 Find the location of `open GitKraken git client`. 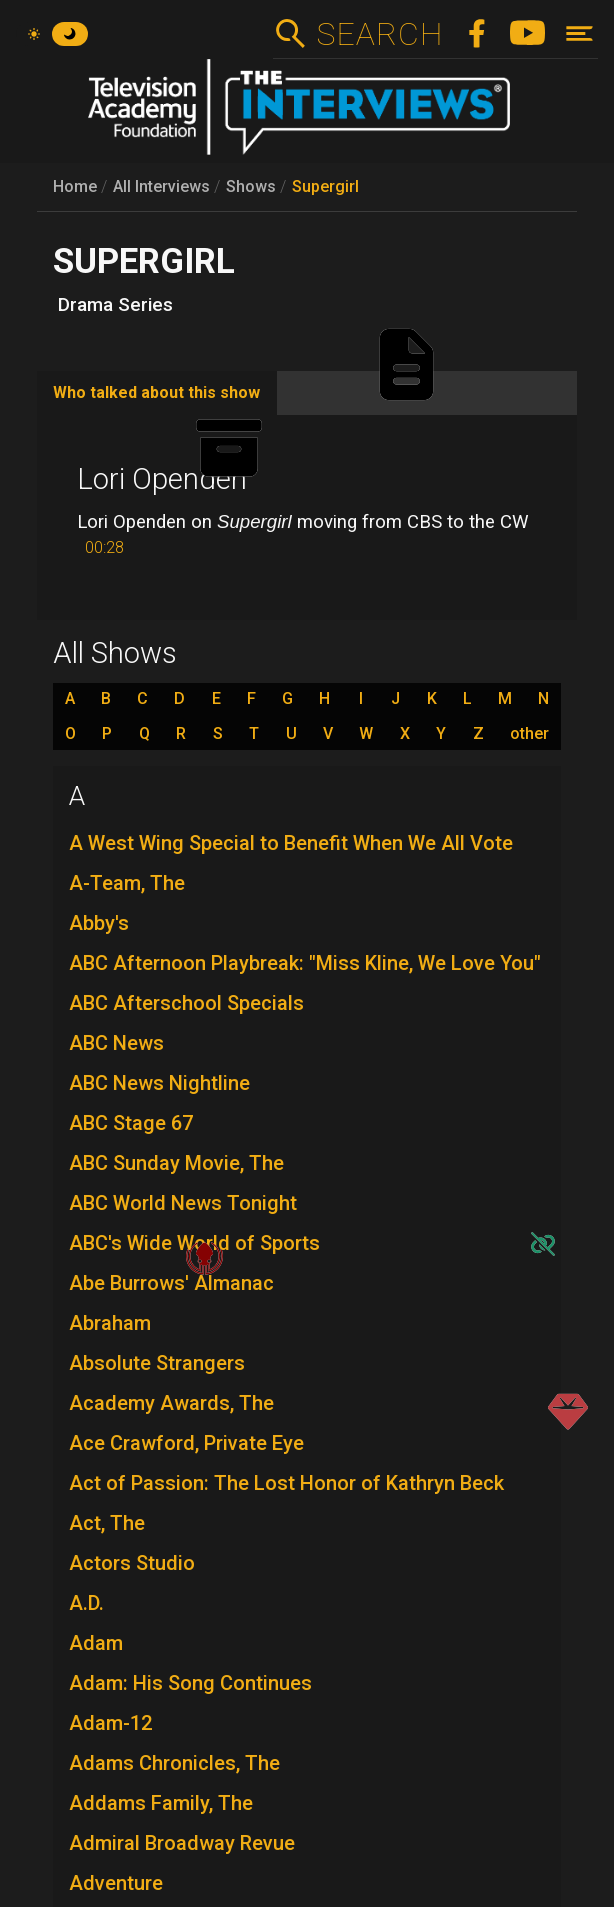

open GitKraken git client is located at coordinates (204, 1258).